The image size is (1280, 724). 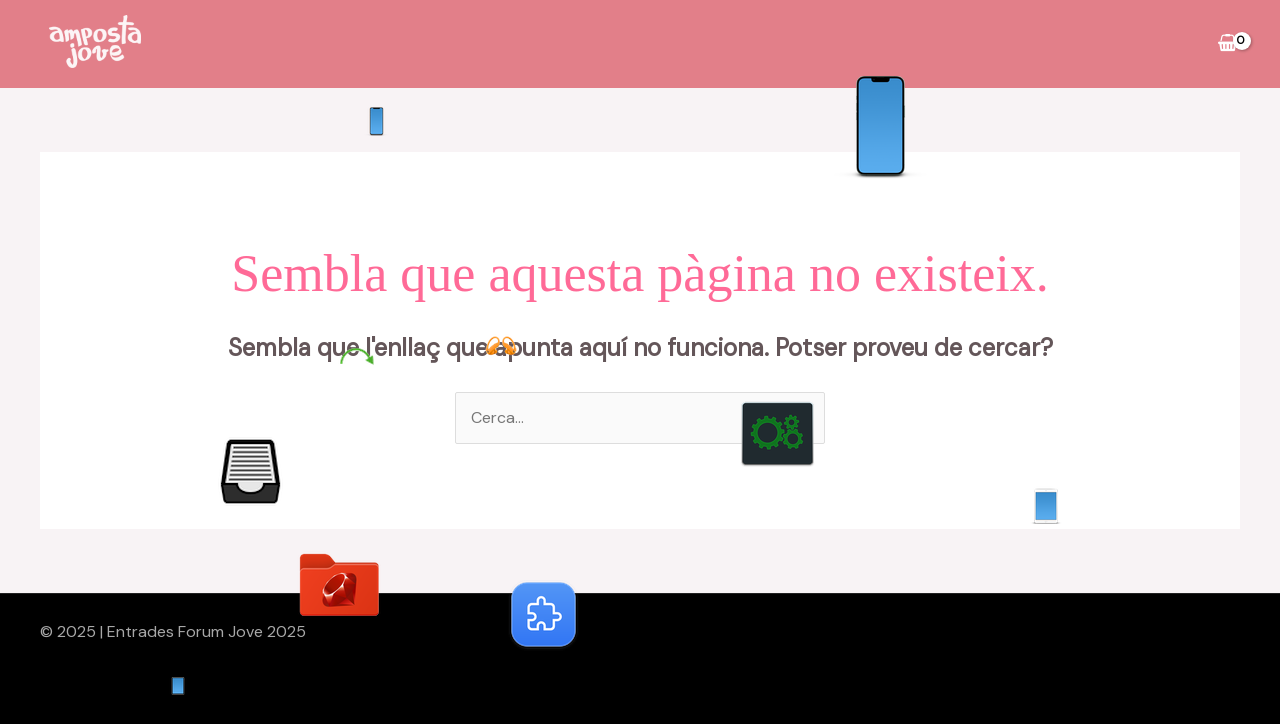 What do you see at coordinates (1046, 503) in the screenshot?
I see `view connected iPad Mini device` at bounding box center [1046, 503].